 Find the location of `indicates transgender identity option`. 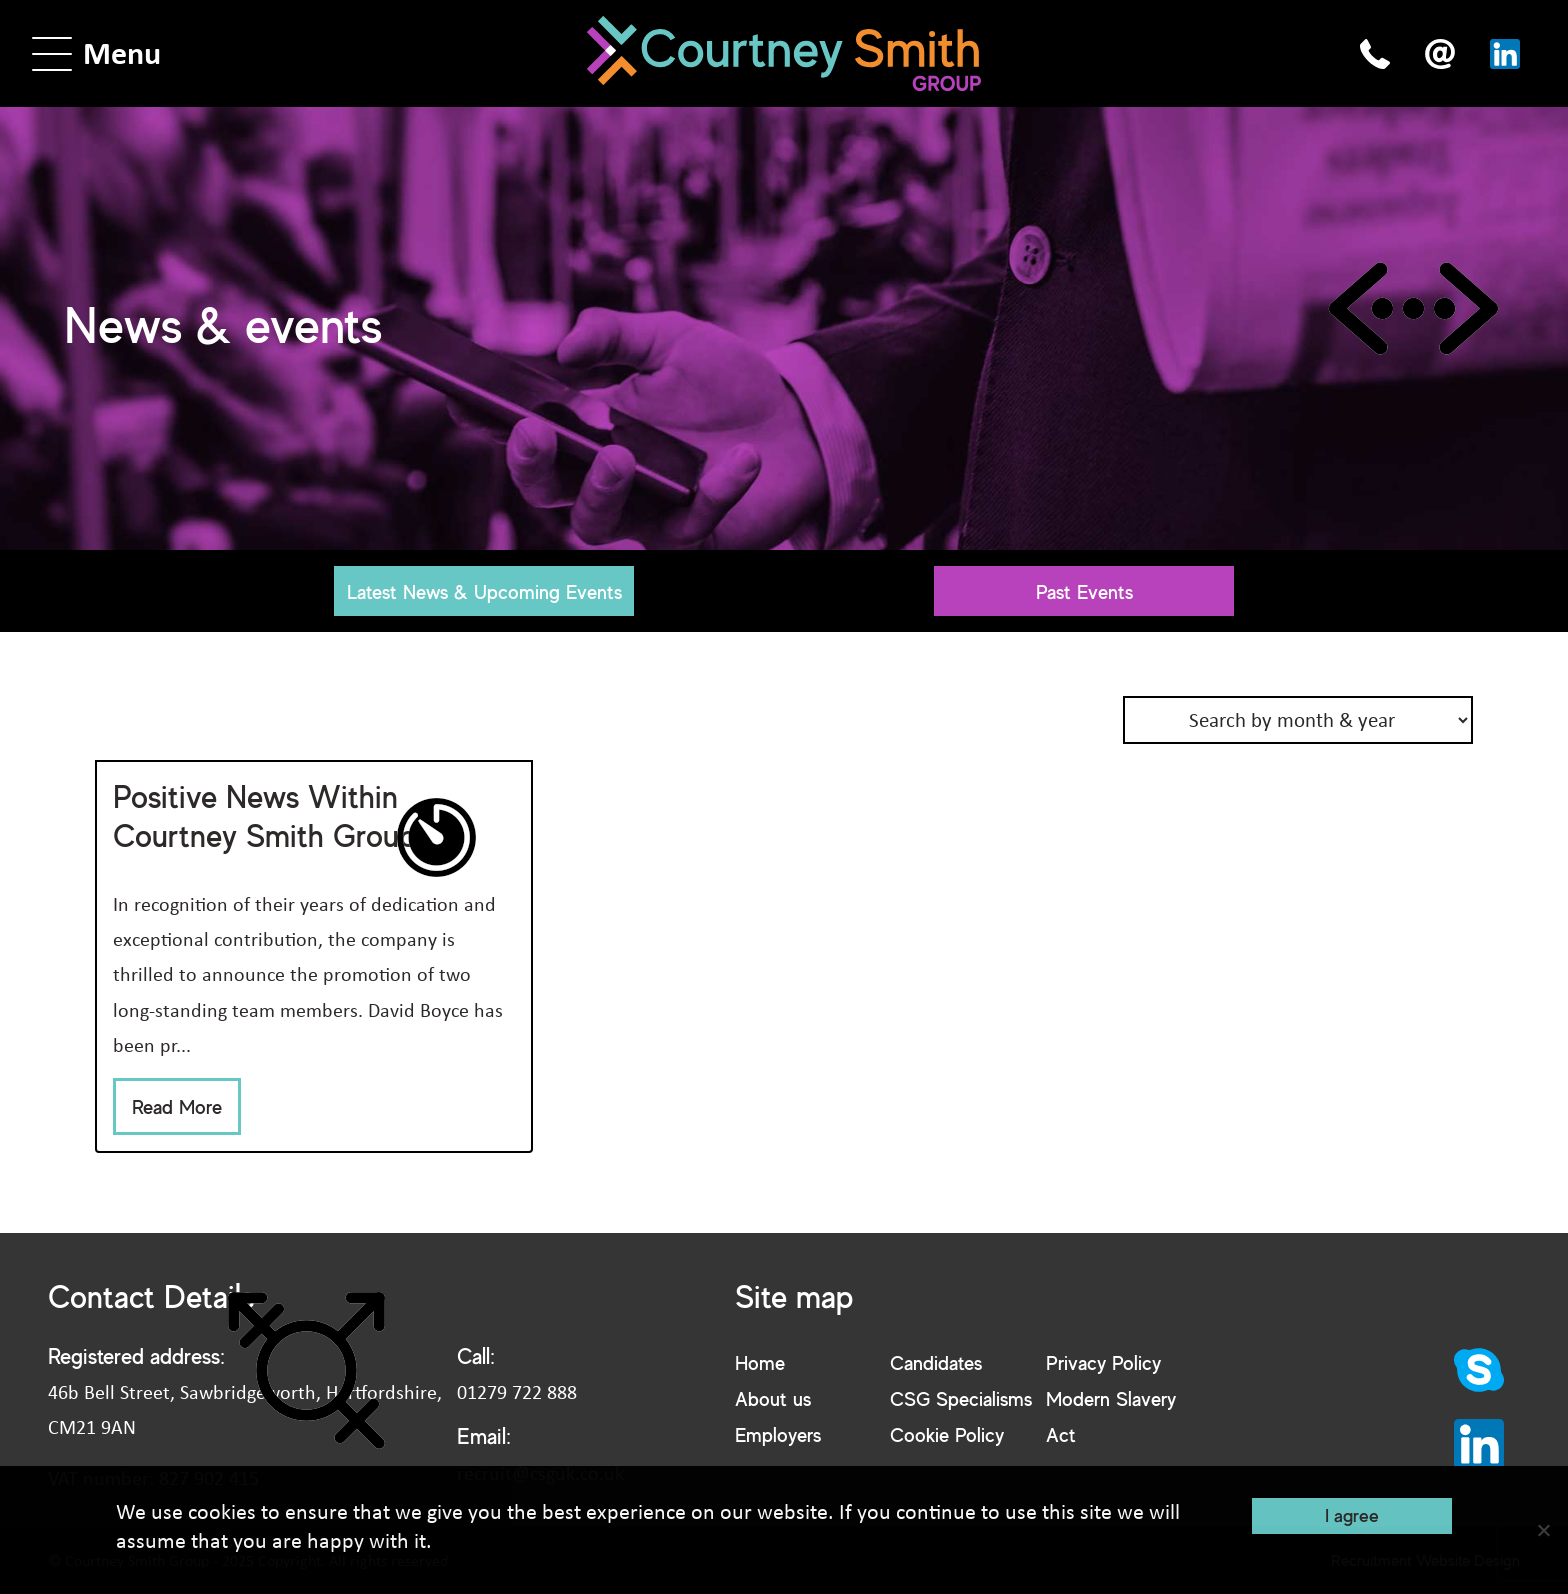

indicates transgender identity option is located at coordinates (306, 1370).